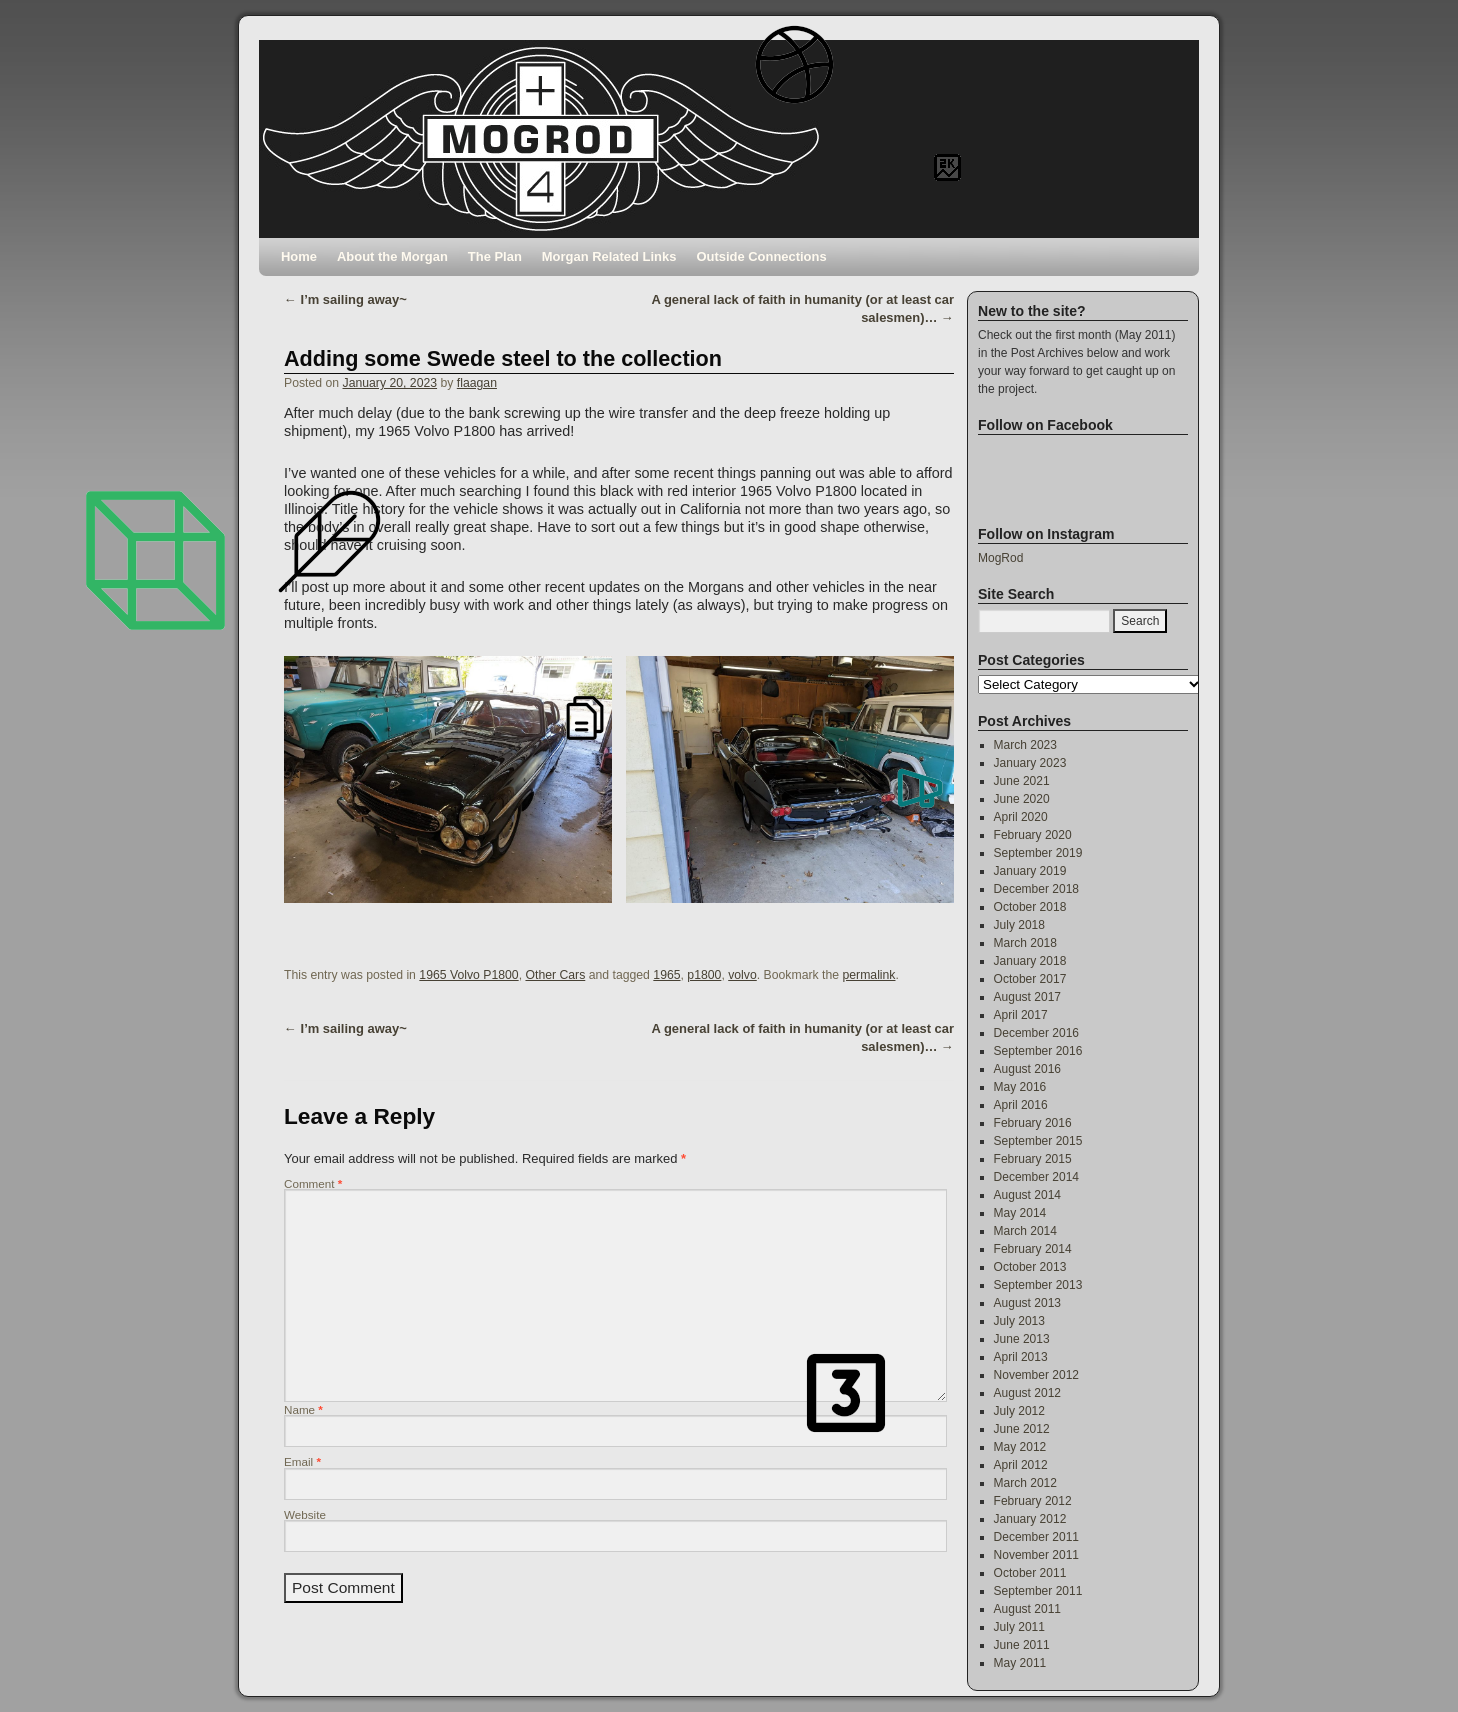 This screenshot has width=1458, height=1712. I want to click on view 3D model or object, so click(155, 560).